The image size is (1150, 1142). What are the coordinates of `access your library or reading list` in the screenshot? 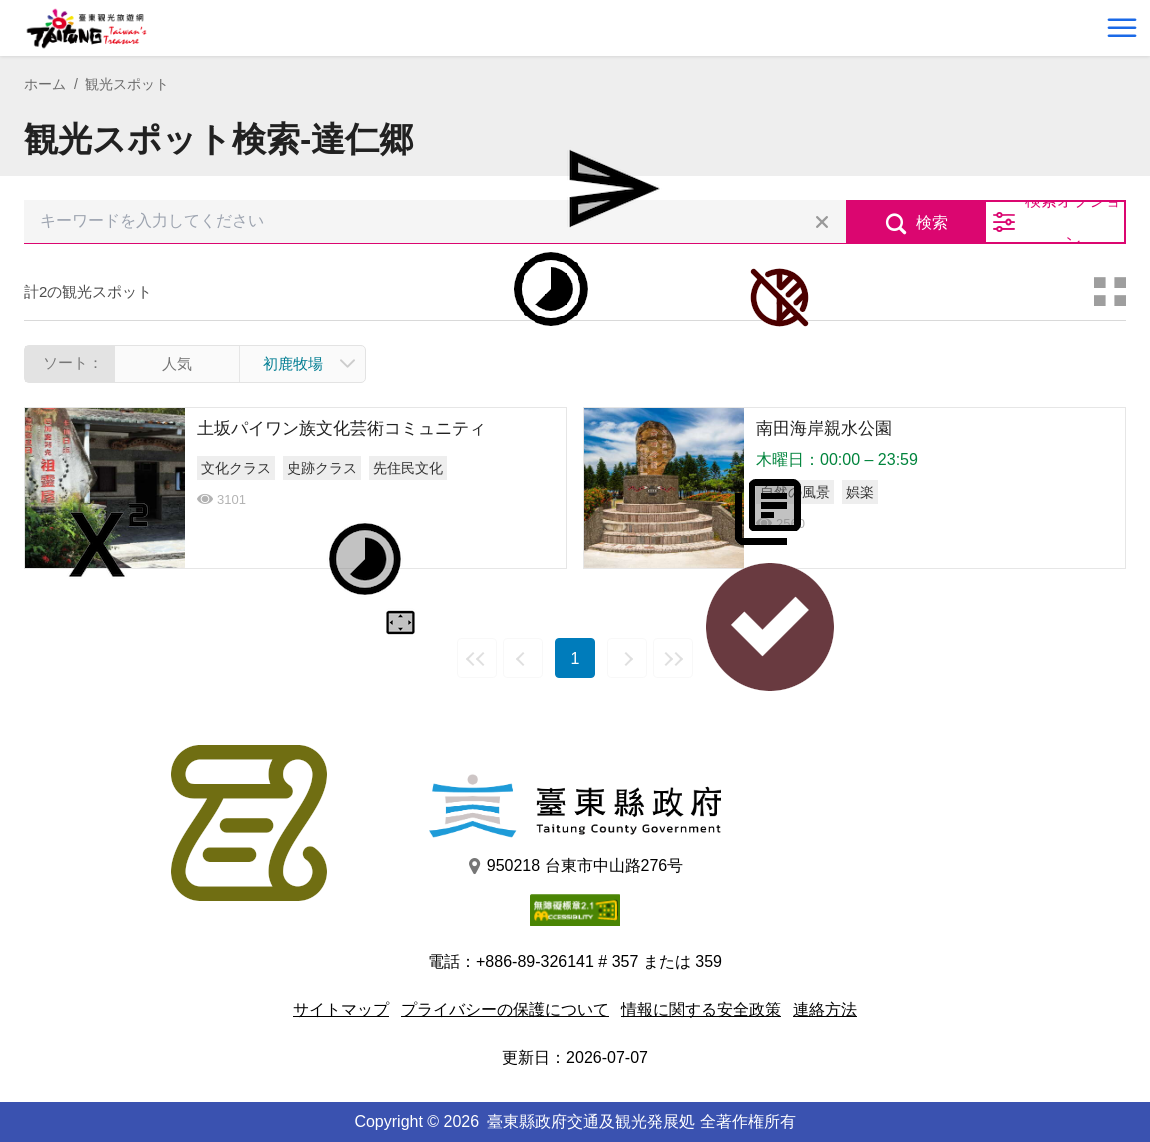 It's located at (768, 512).